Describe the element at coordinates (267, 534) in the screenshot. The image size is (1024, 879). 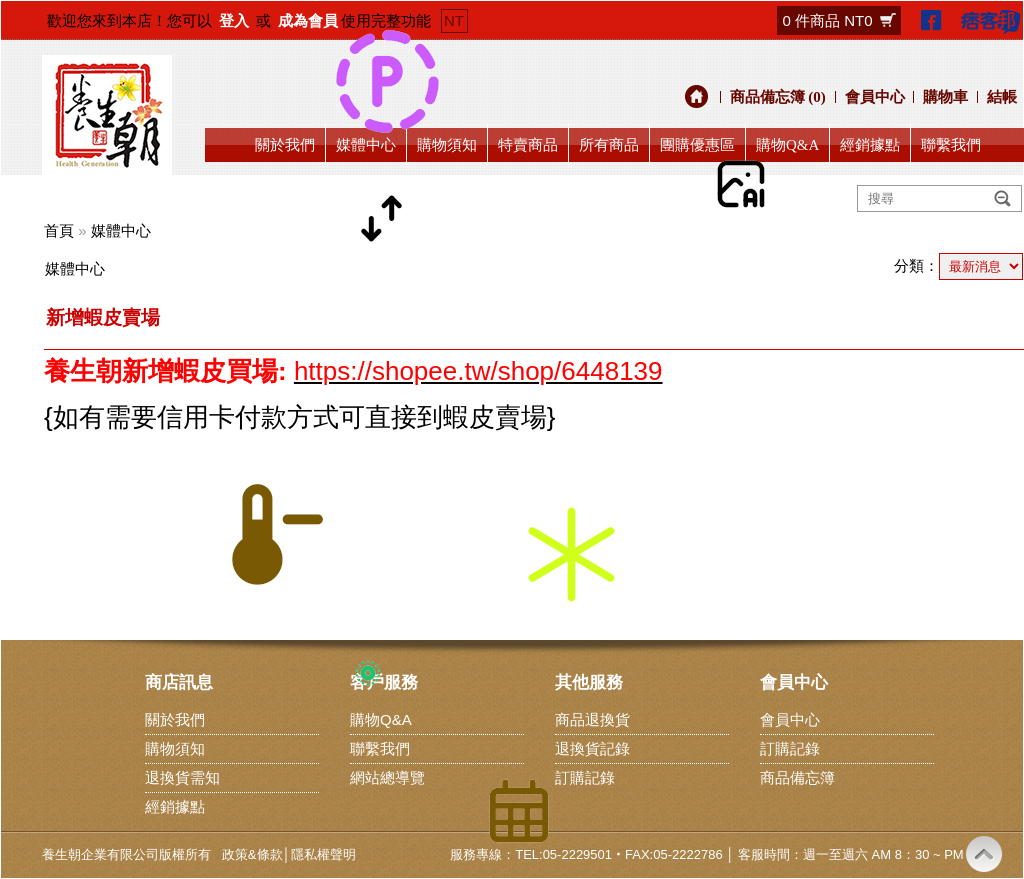
I see `decrease temperature setting` at that location.